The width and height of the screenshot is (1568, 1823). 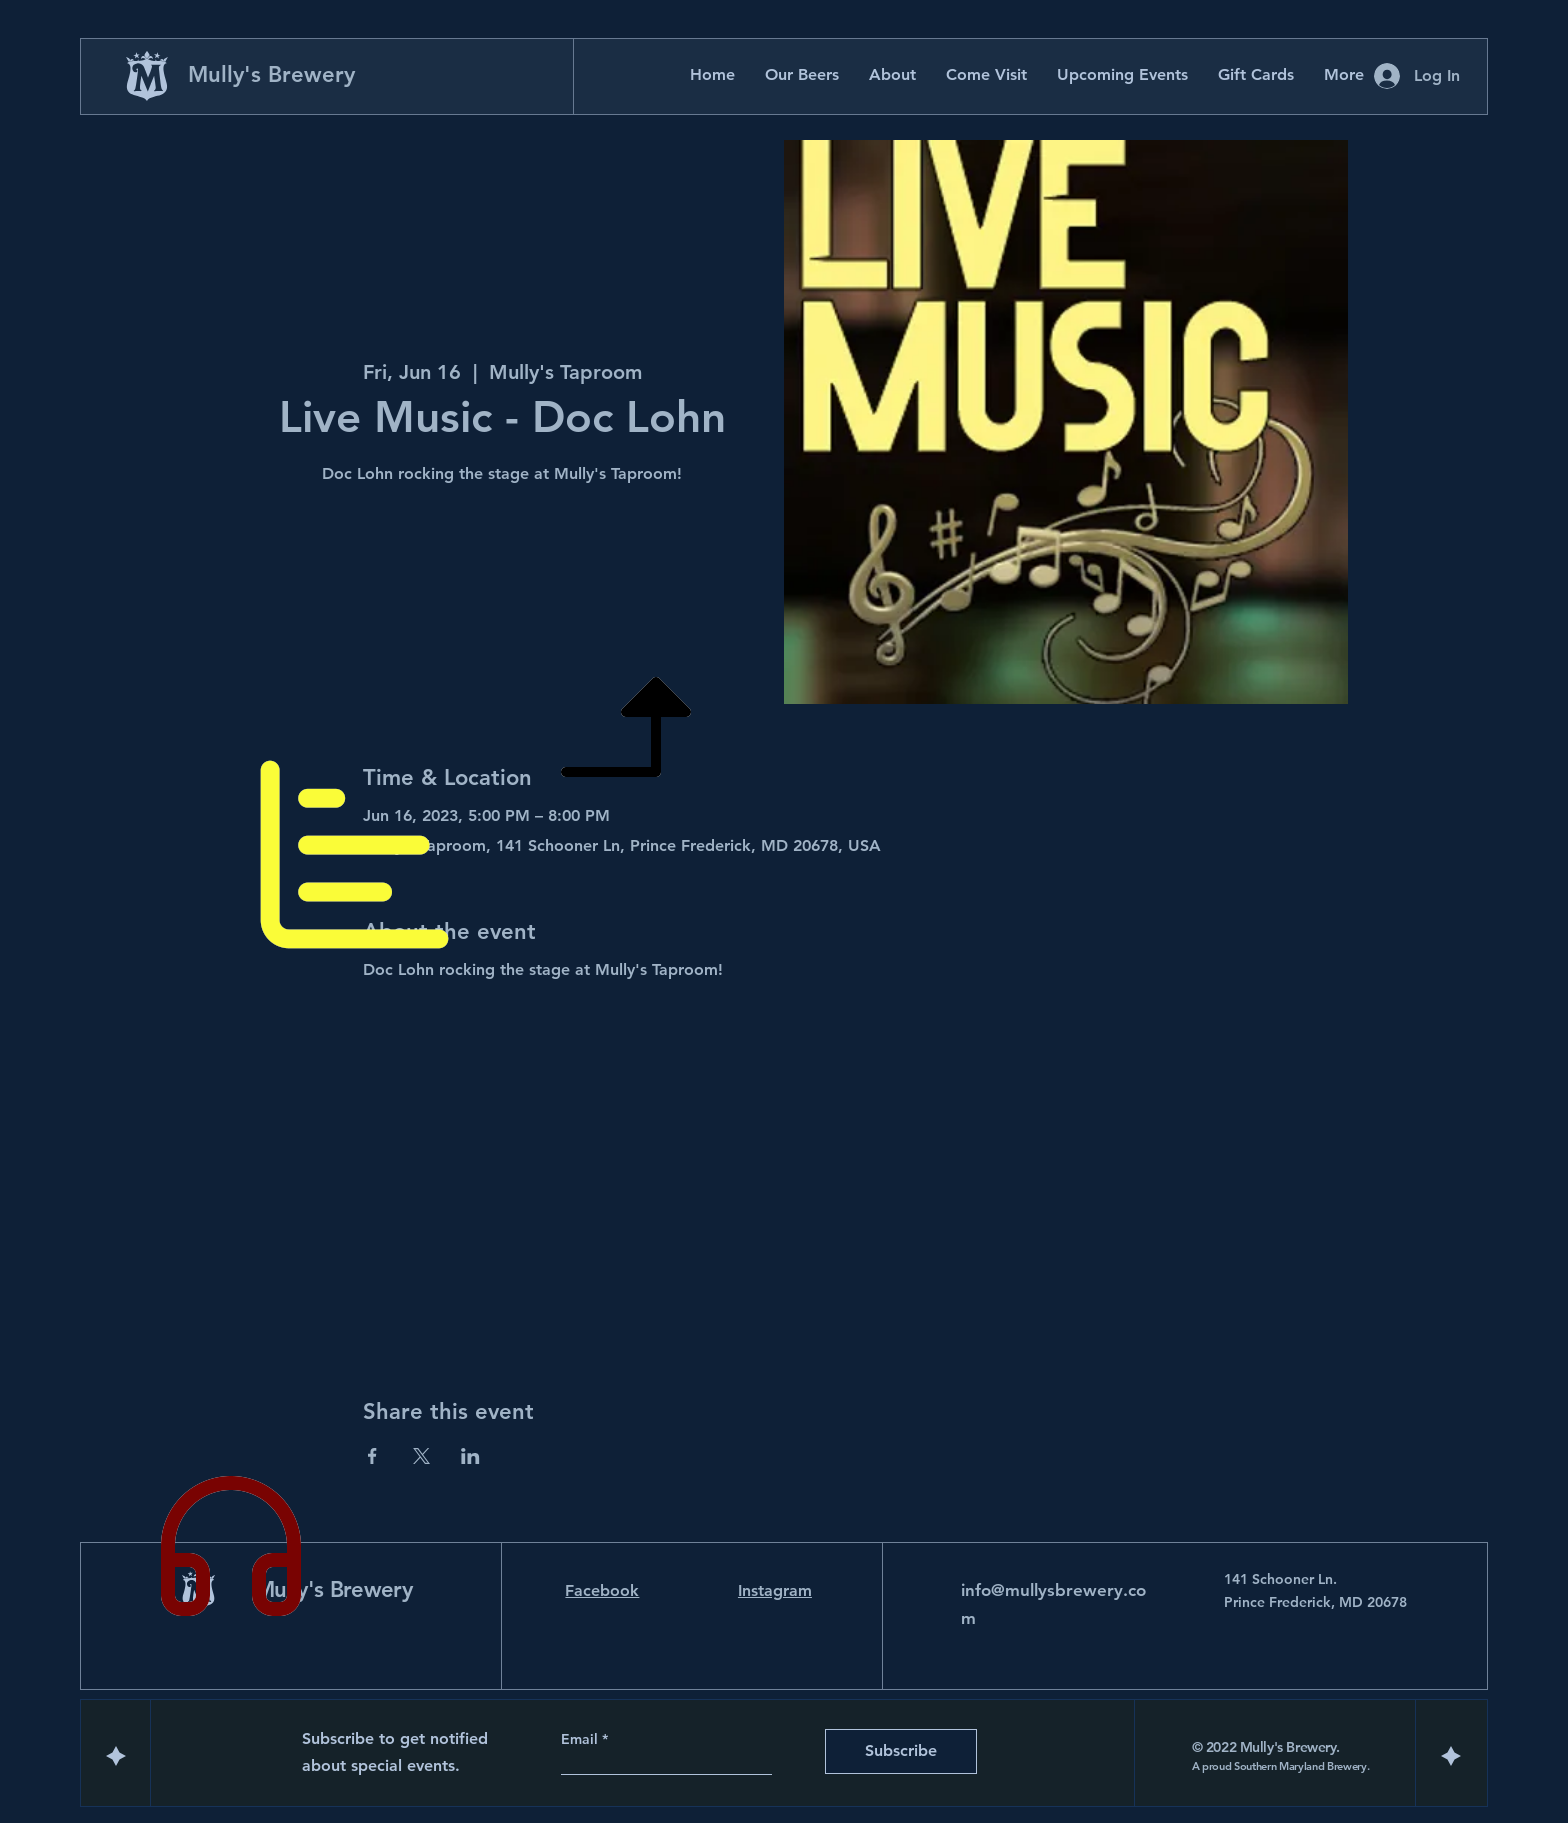 What do you see at coordinates (631, 732) in the screenshot?
I see `redirect or forward content upward` at bounding box center [631, 732].